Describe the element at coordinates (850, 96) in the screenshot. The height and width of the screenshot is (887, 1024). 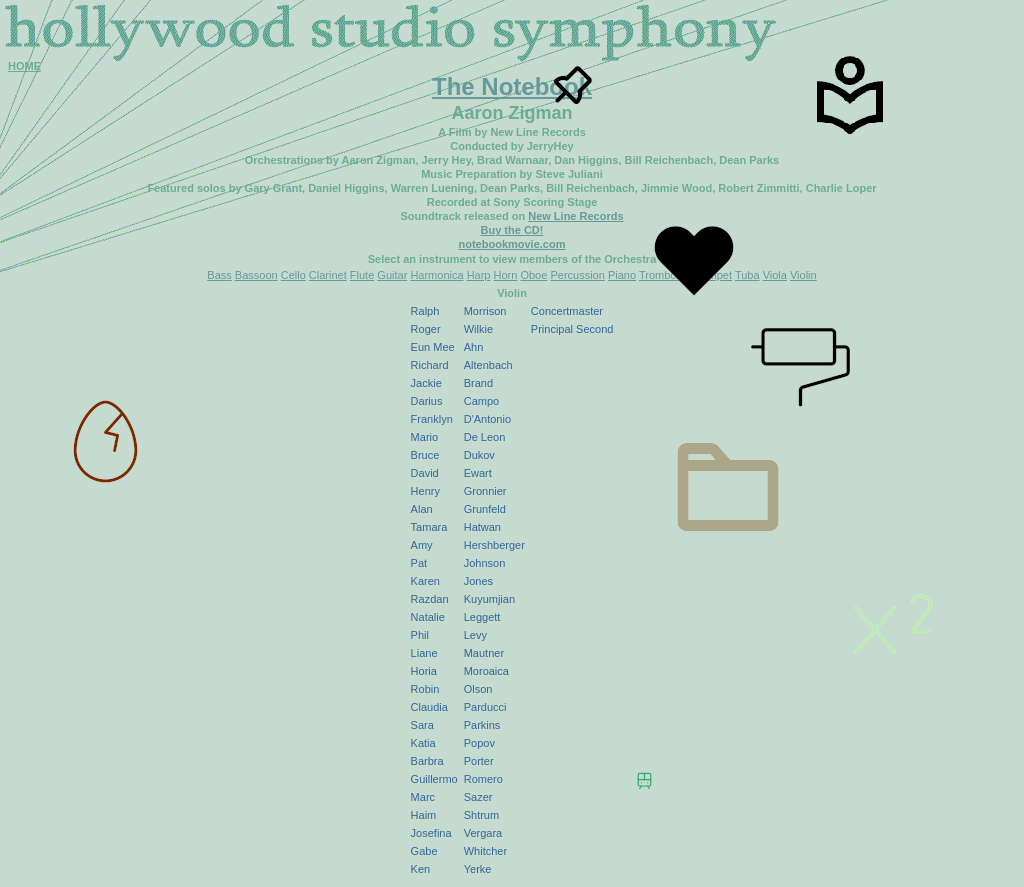
I see `access local library services` at that location.